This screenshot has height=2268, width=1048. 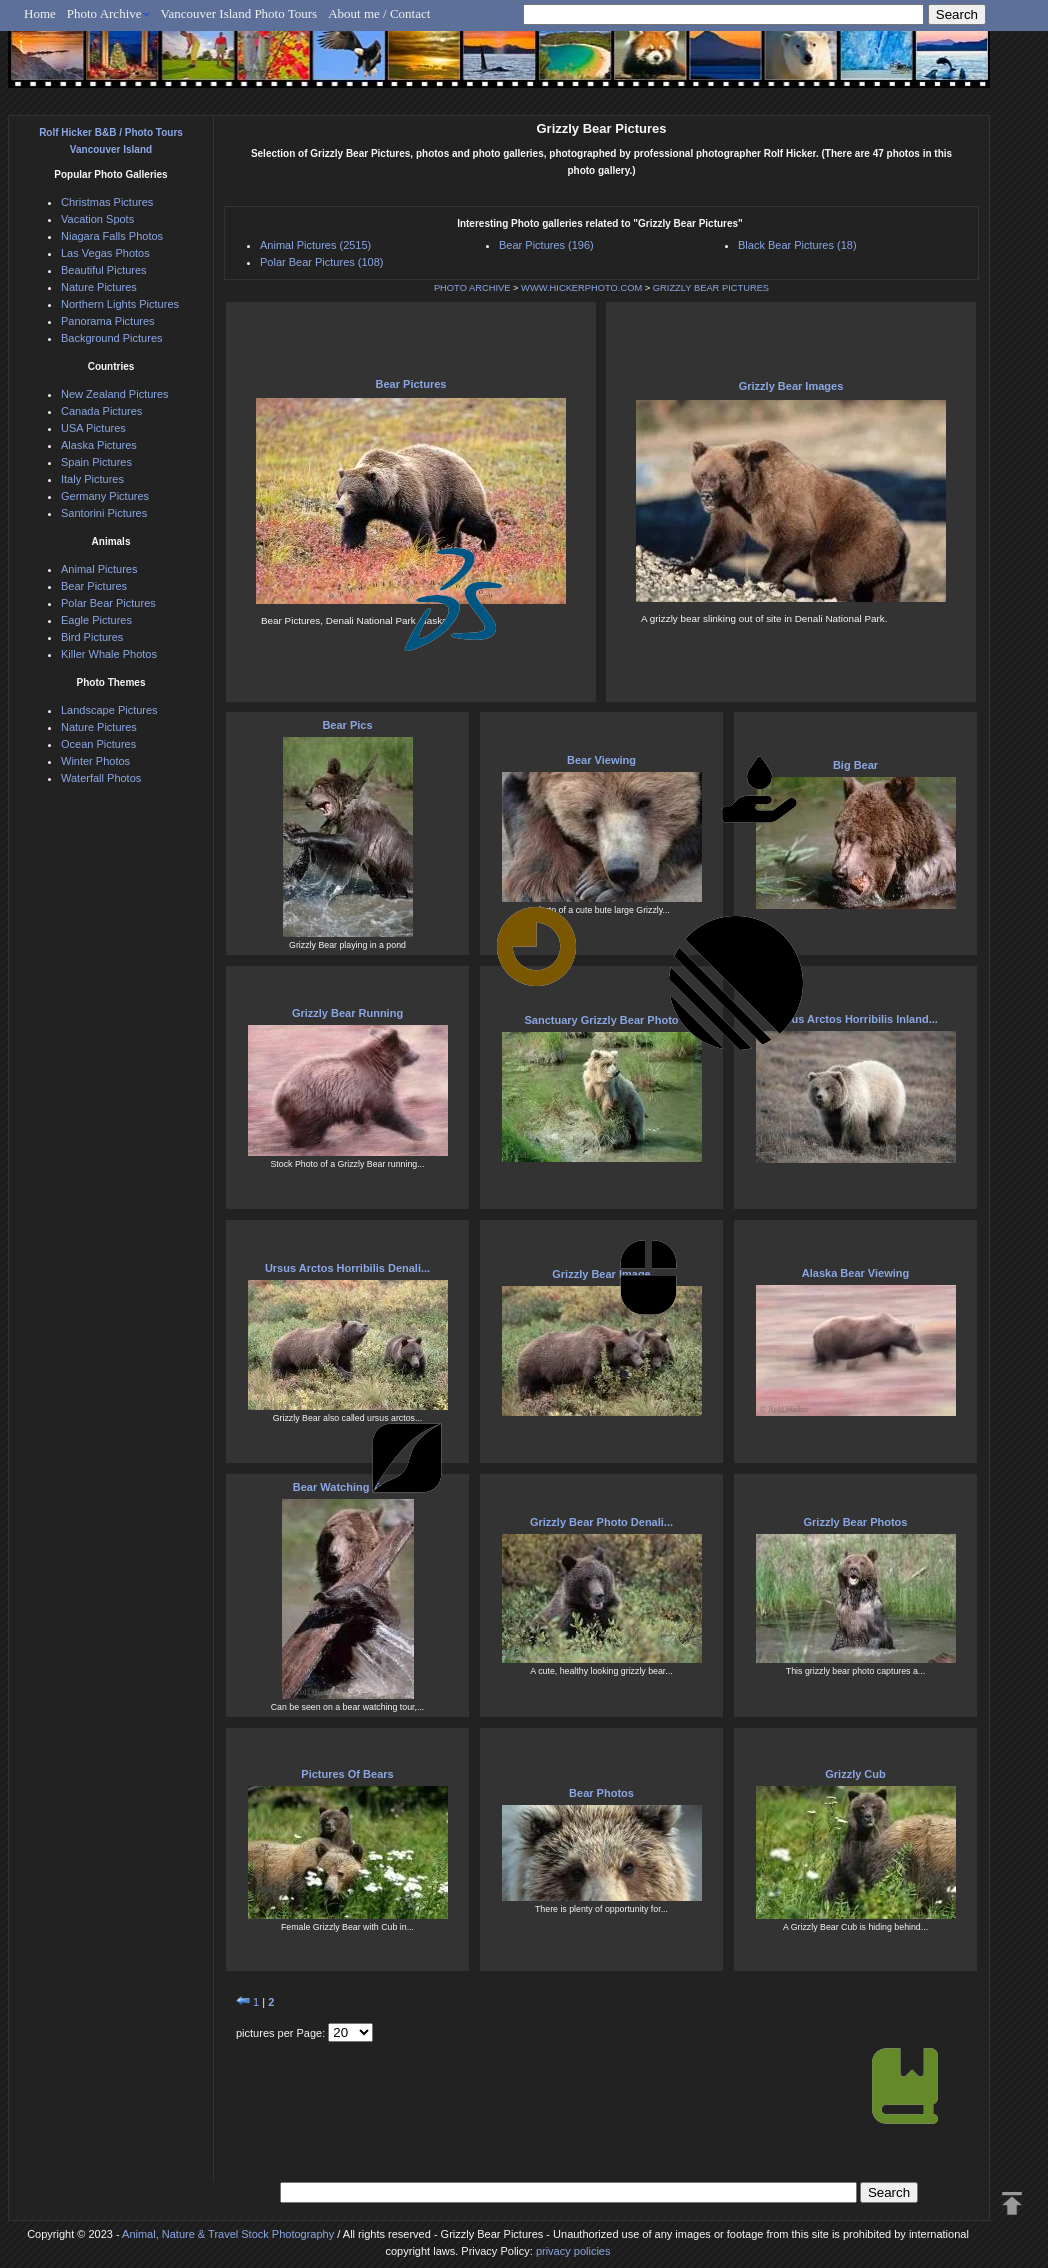 I want to click on dassault systèmes company logo, so click(x=453, y=599).